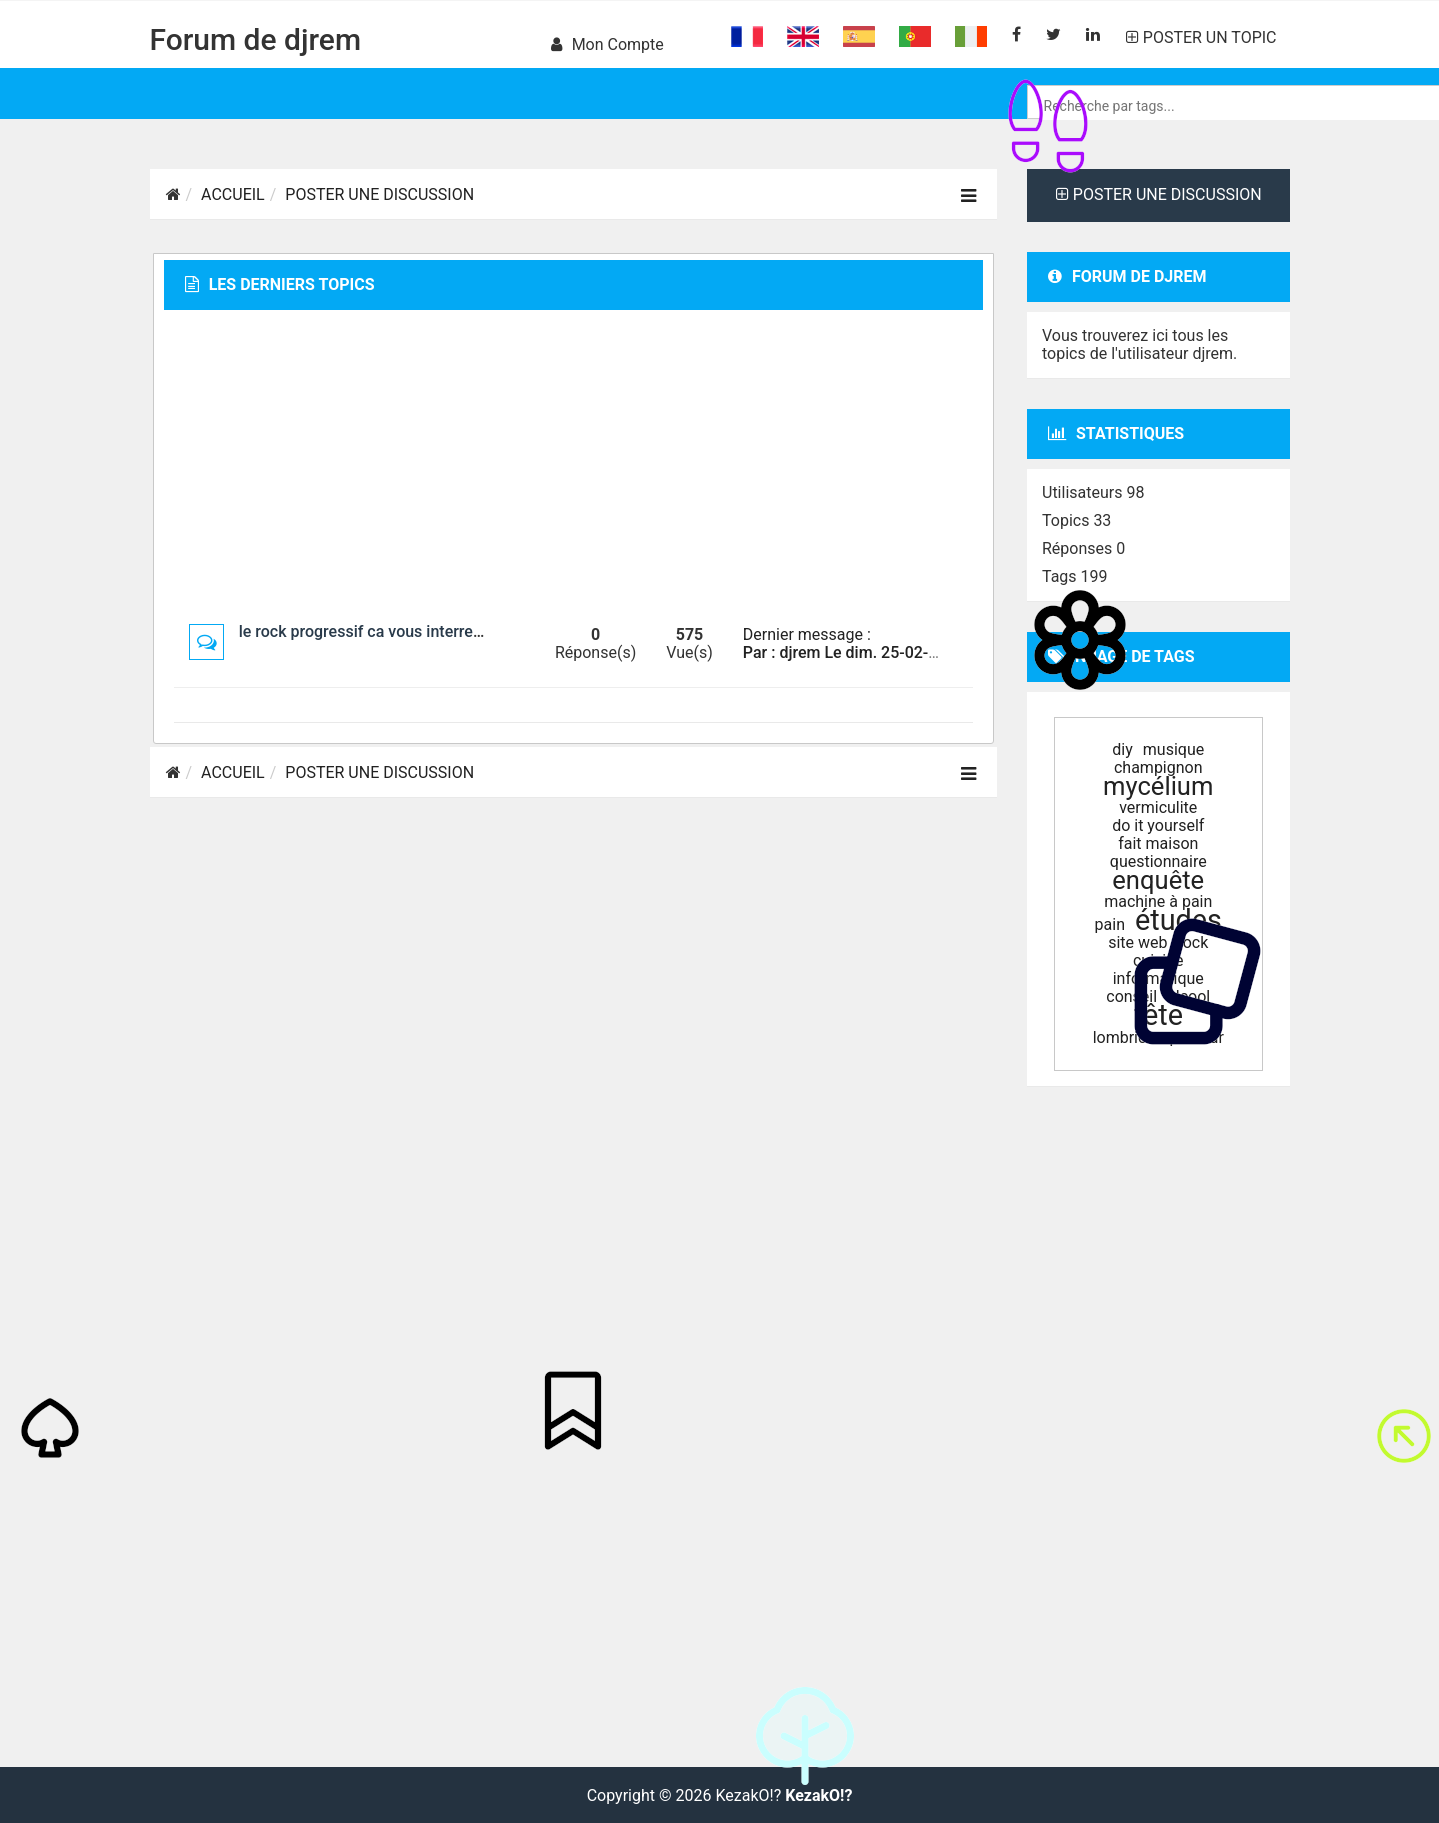 The image size is (1439, 1823). I want to click on spade suit symbol for card games, so click(50, 1429).